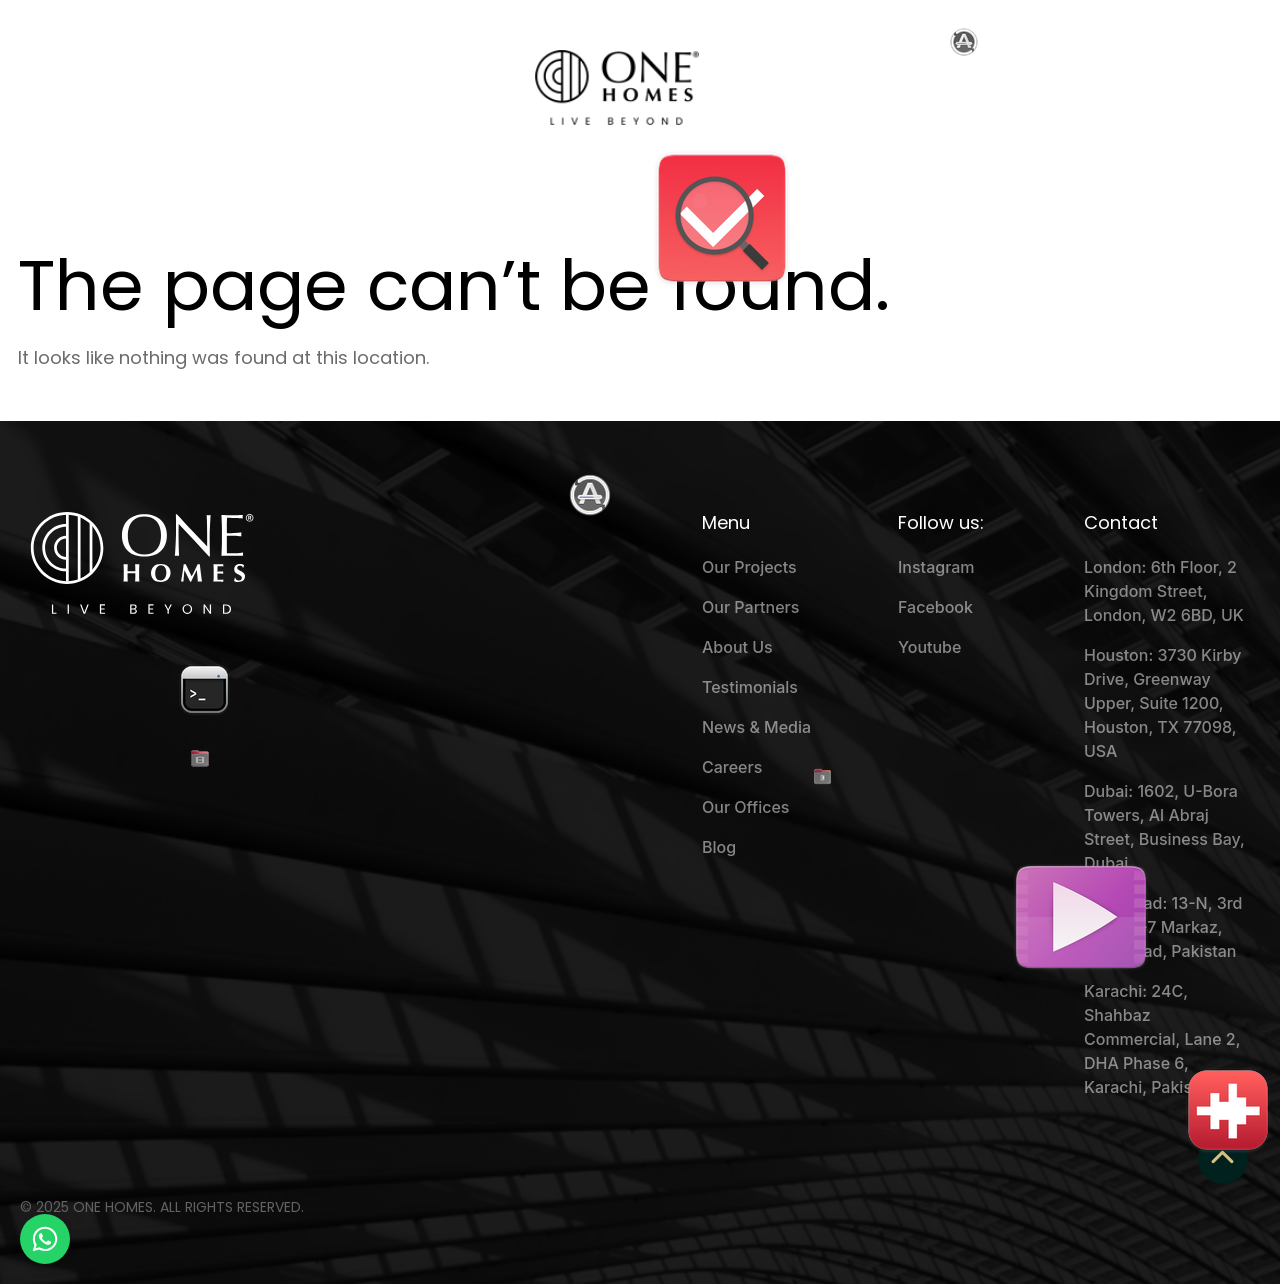 The width and height of the screenshot is (1280, 1284). I want to click on check for system software updates, so click(590, 495).